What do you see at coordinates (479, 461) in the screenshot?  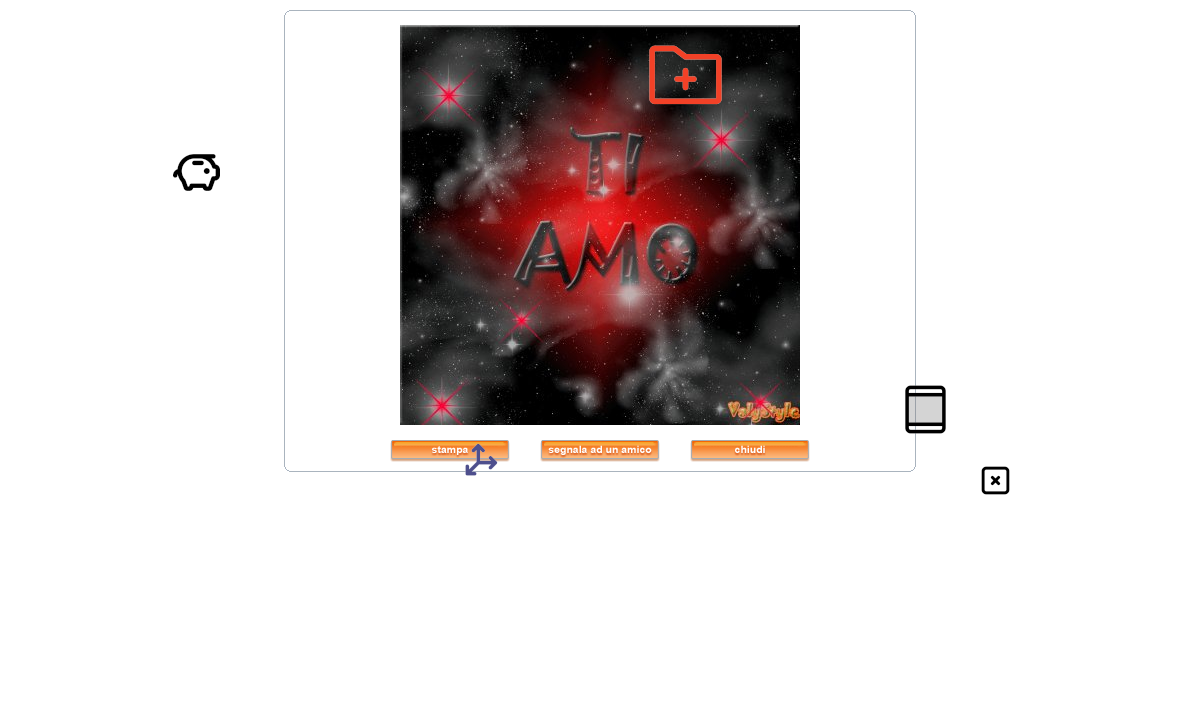 I see `access 3D vector or axis controls` at bounding box center [479, 461].